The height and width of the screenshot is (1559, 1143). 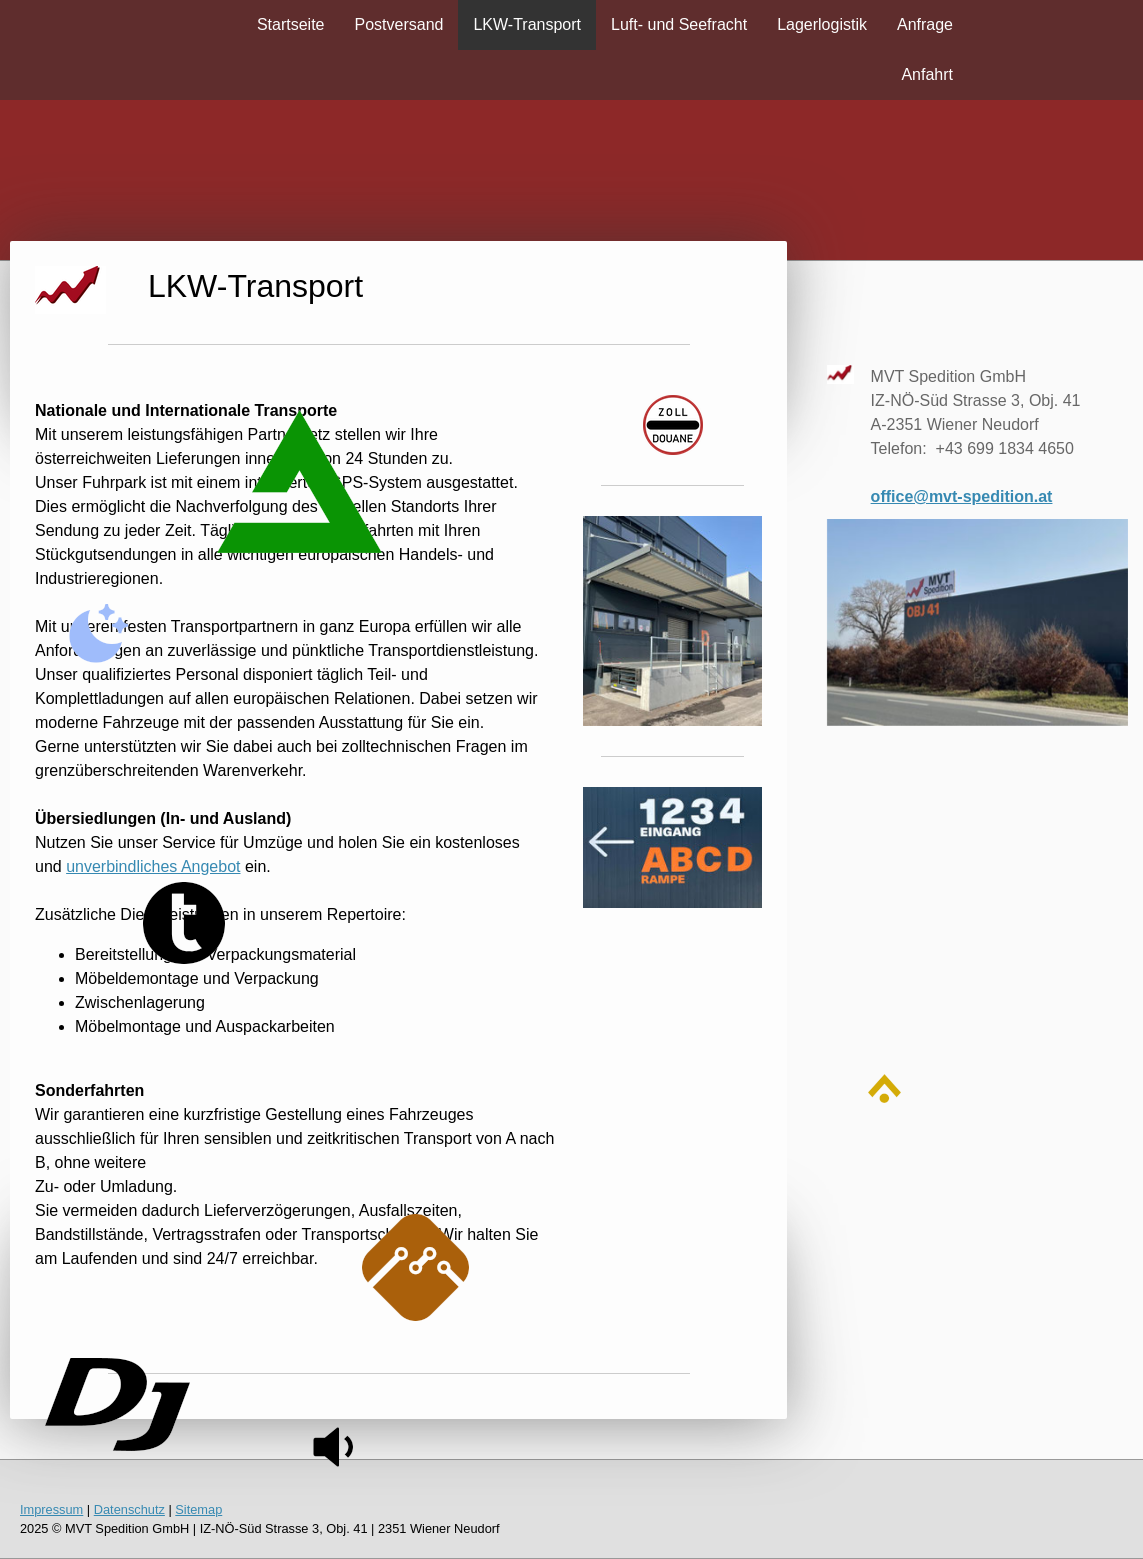 What do you see at coordinates (96, 636) in the screenshot?
I see `enable dark mode or night theme` at bounding box center [96, 636].